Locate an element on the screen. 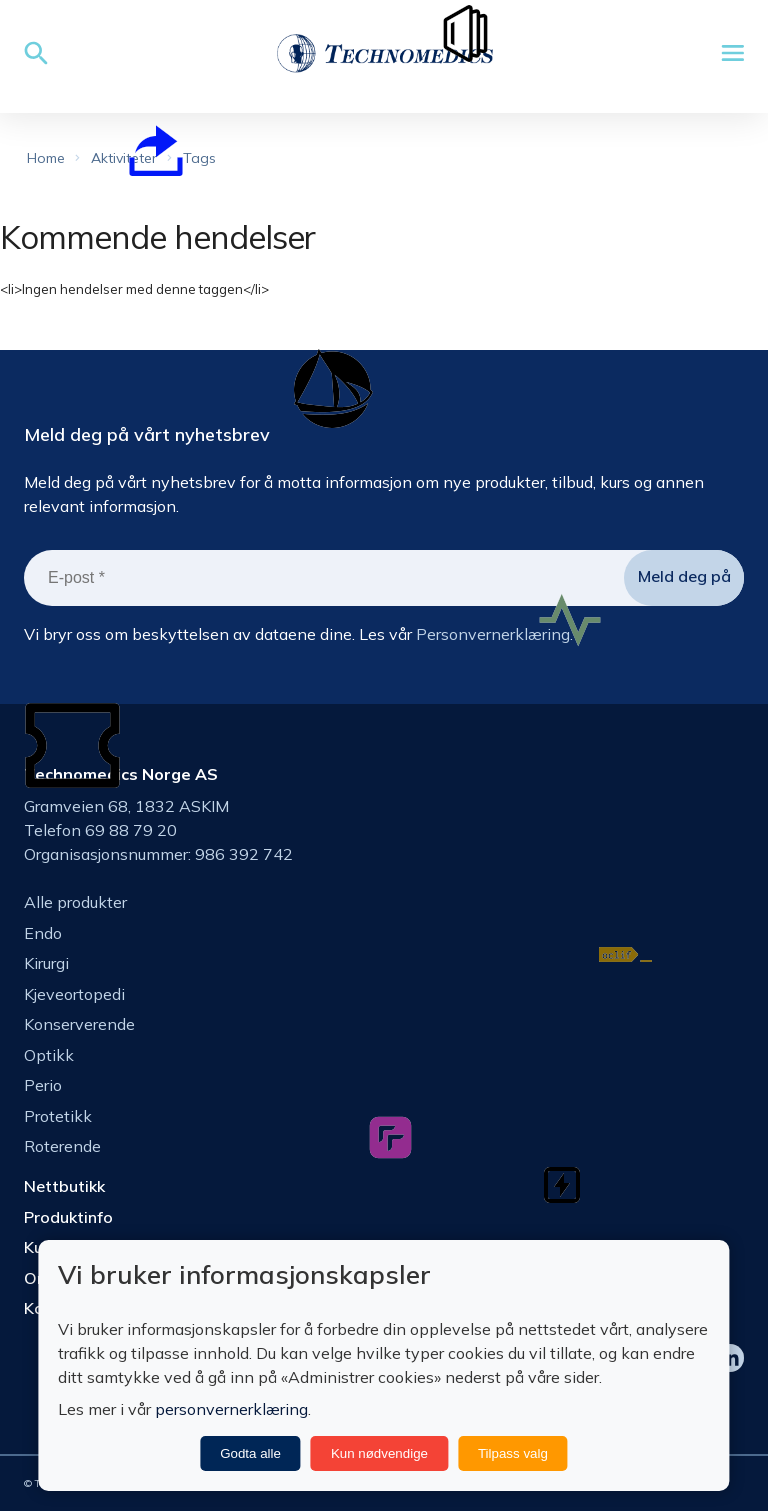  oclif command-line framework logo is located at coordinates (625, 954).